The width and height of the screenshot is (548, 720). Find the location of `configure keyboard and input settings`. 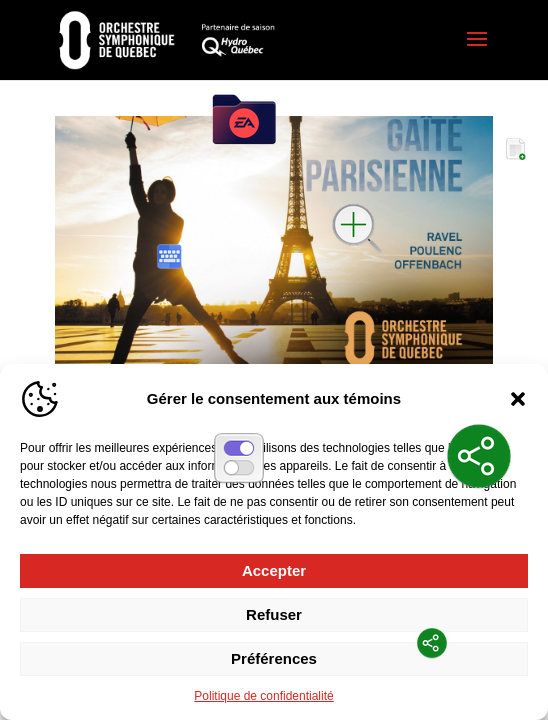

configure keyboard and input settings is located at coordinates (169, 256).